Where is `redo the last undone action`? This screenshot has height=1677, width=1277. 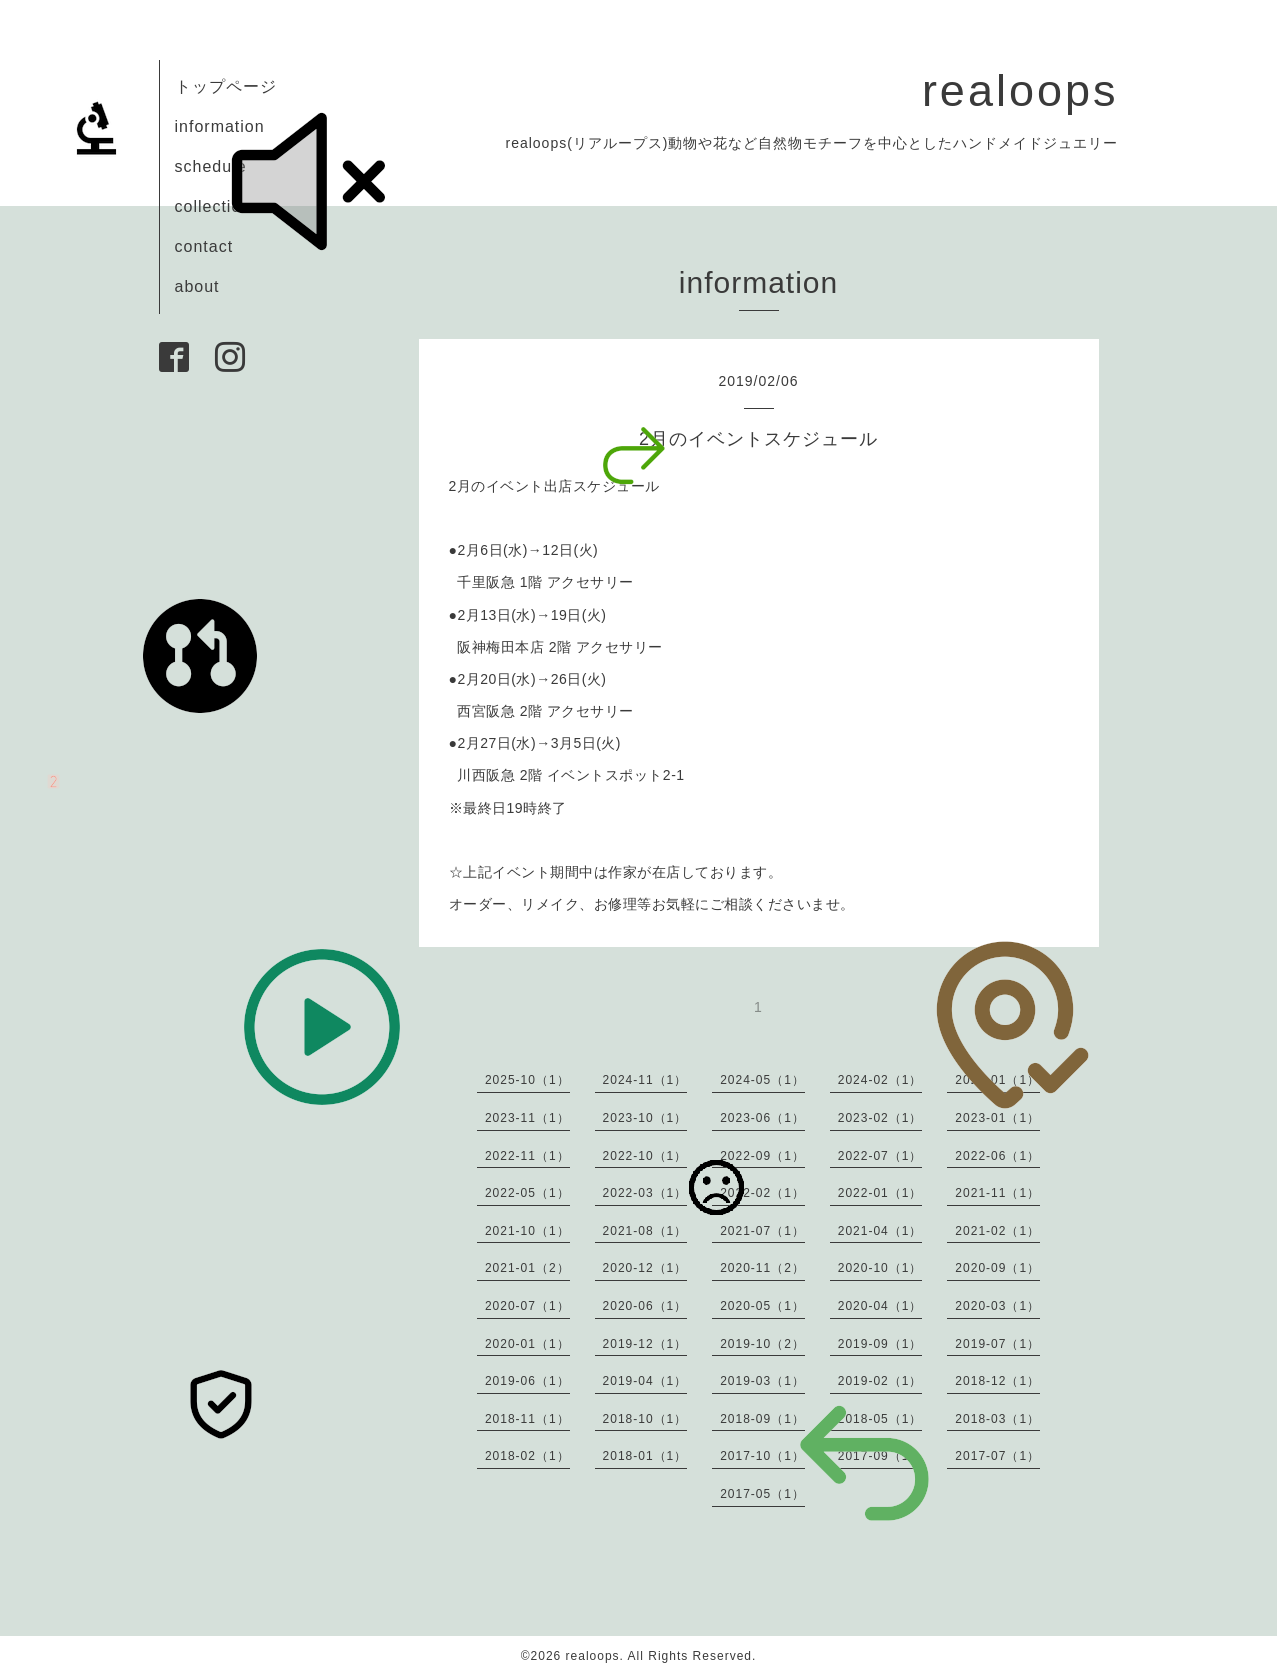
redo the last undone action is located at coordinates (633, 457).